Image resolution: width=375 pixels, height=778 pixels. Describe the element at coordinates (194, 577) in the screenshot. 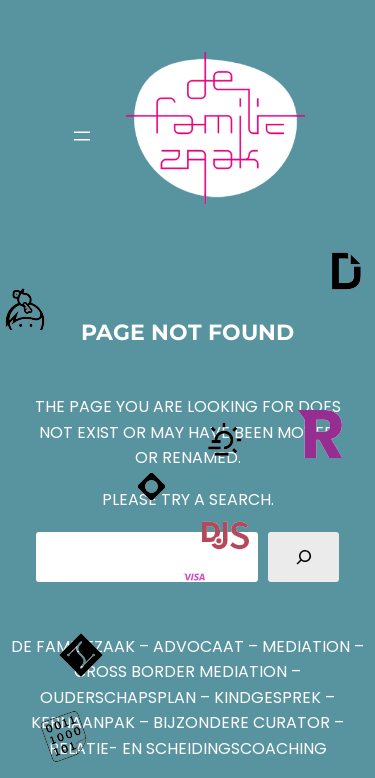

I see `visa payment method accepted` at that location.